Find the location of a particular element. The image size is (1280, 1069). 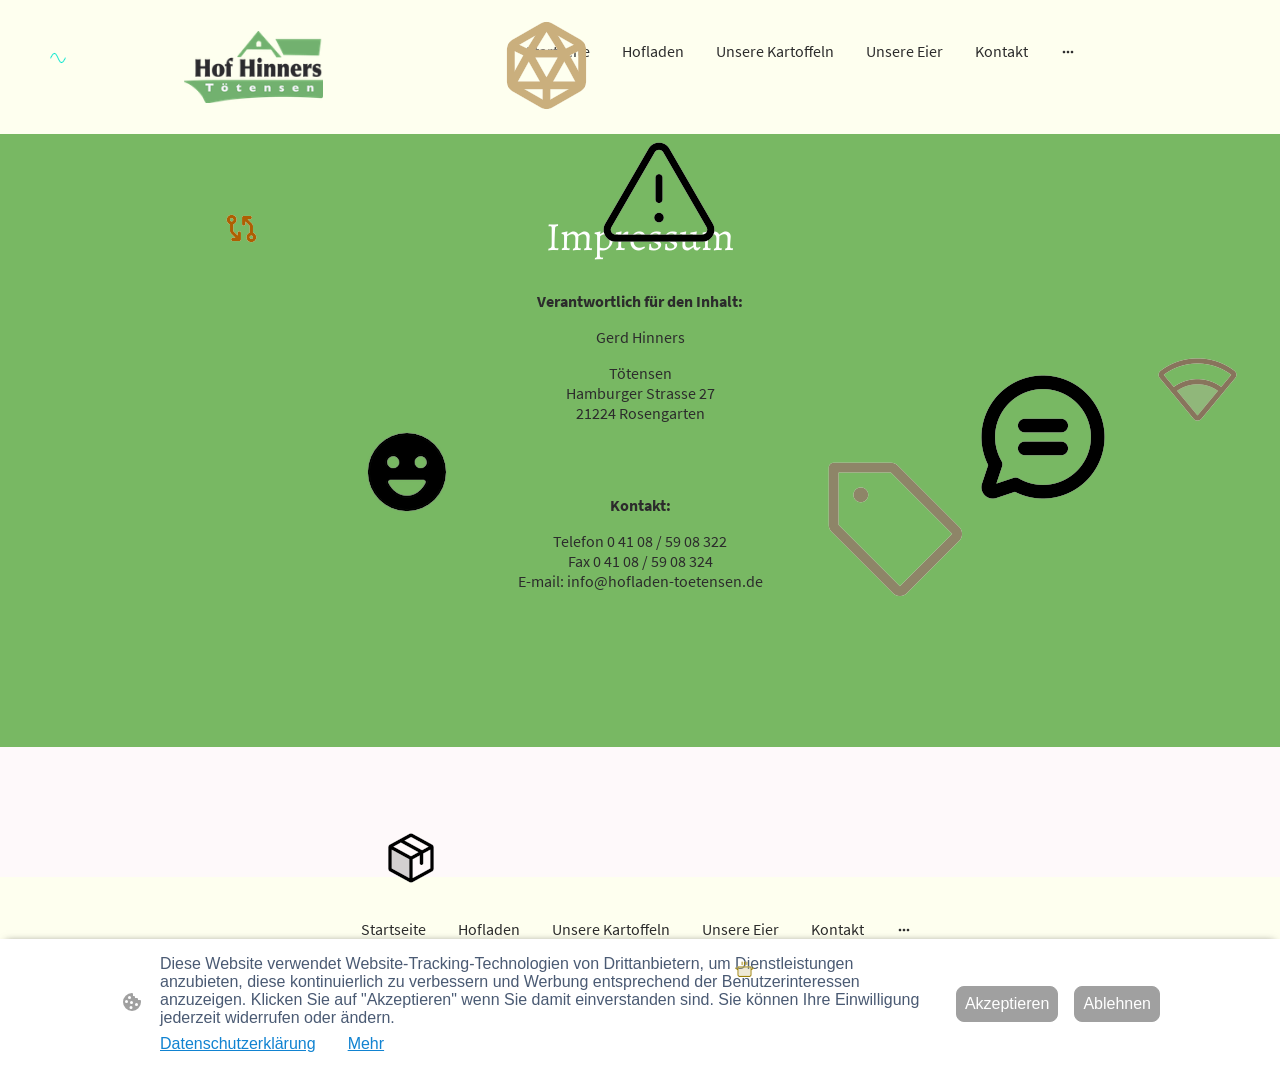

view code differences between branches is located at coordinates (241, 228).